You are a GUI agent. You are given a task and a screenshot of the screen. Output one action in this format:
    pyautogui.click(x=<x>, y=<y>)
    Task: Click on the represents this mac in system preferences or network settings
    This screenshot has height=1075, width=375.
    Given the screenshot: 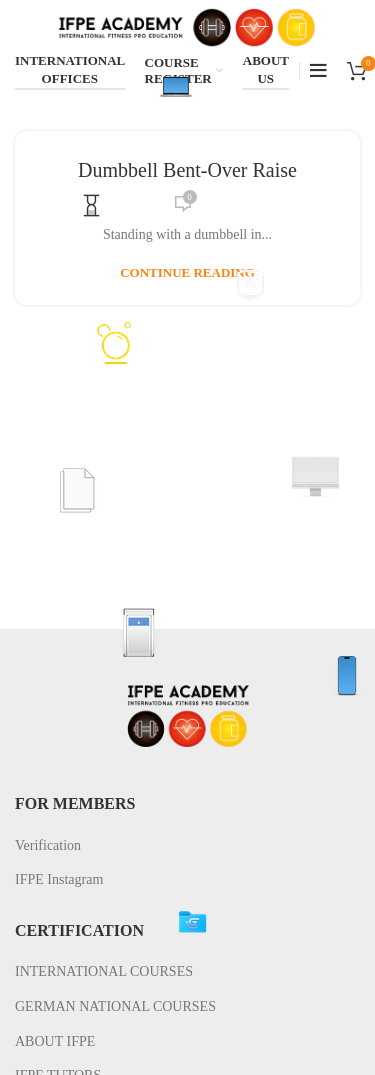 What is the action you would take?
    pyautogui.click(x=315, y=475)
    